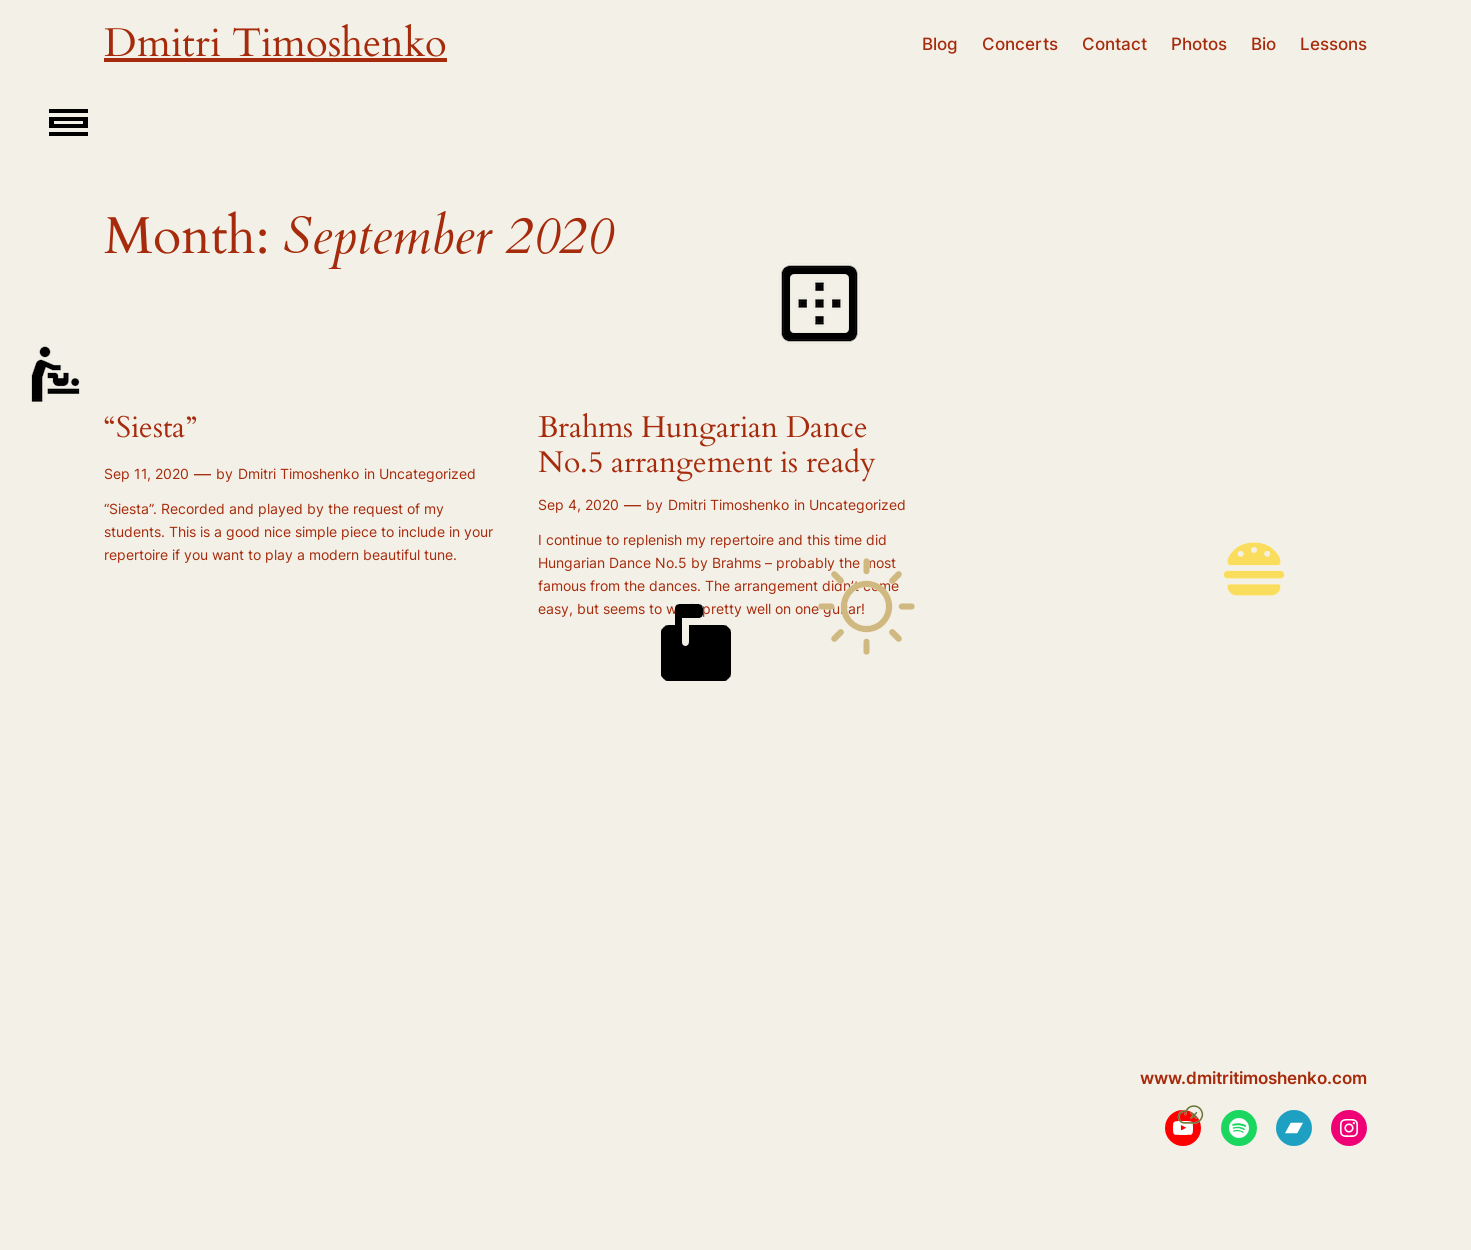 The width and height of the screenshot is (1471, 1250). Describe the element at coordinates (1254, 569) in the screenshot. I see `open navigation menu` at that location.